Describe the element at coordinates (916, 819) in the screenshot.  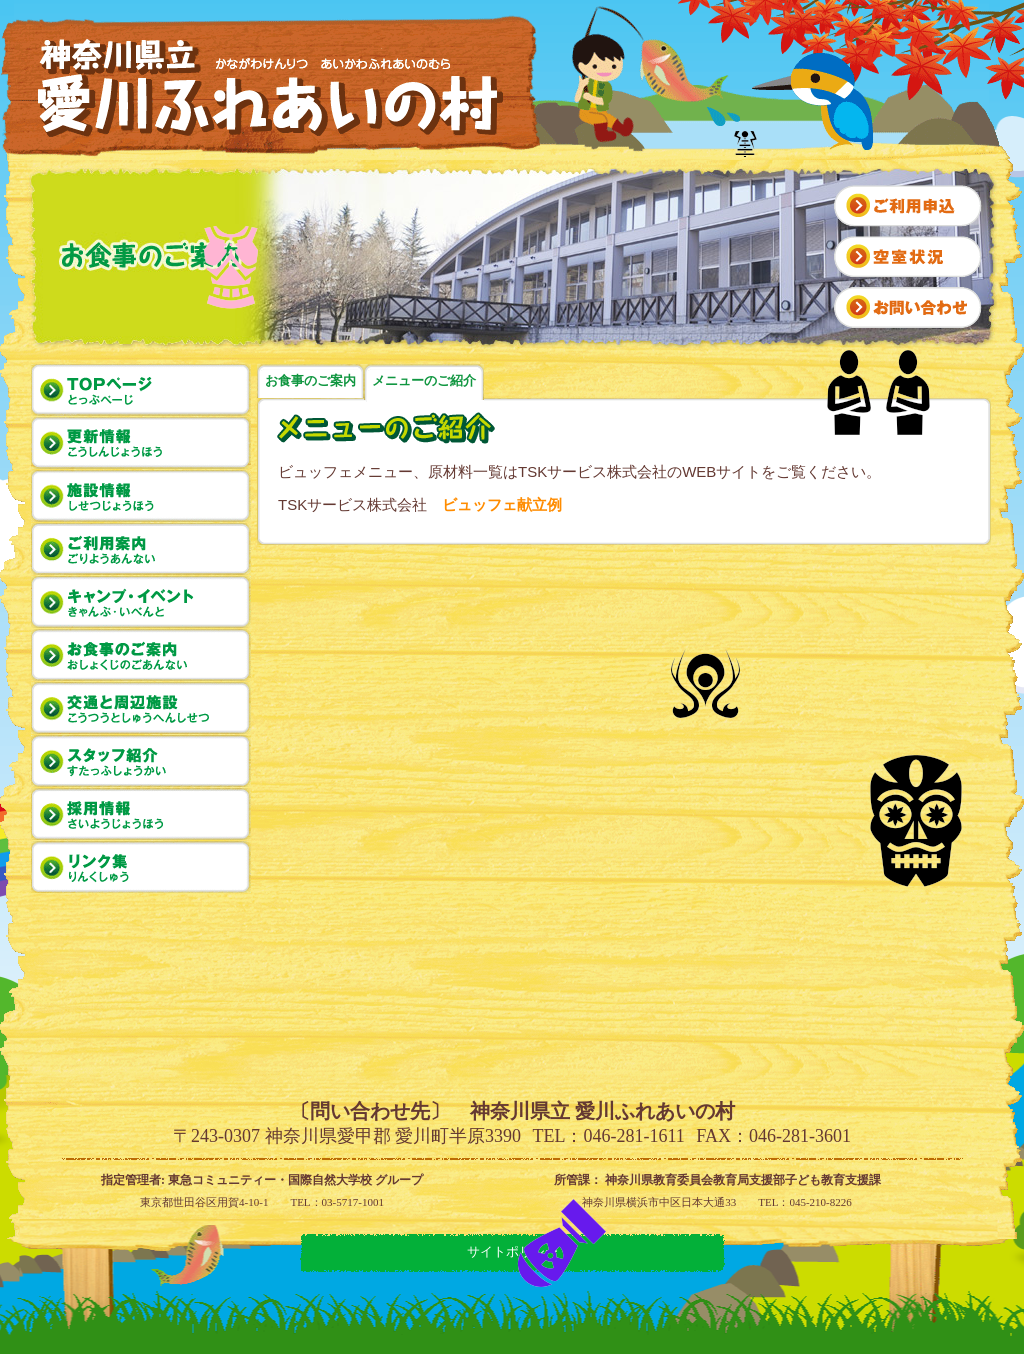
I see `día de los muertos themed game element or decoration` at that location.